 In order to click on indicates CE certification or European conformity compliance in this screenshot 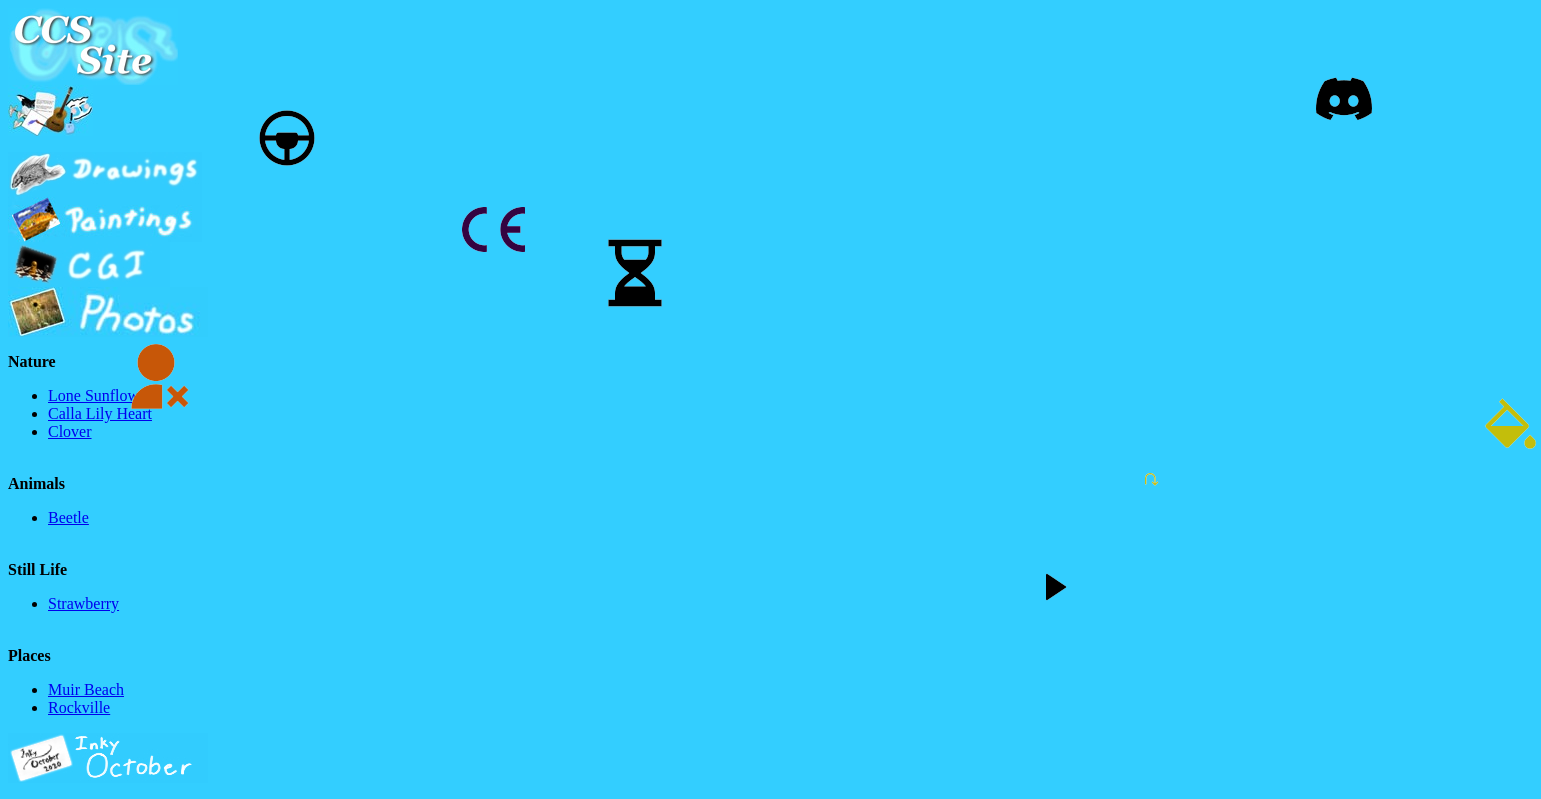, I will do `click(493, 229)`.